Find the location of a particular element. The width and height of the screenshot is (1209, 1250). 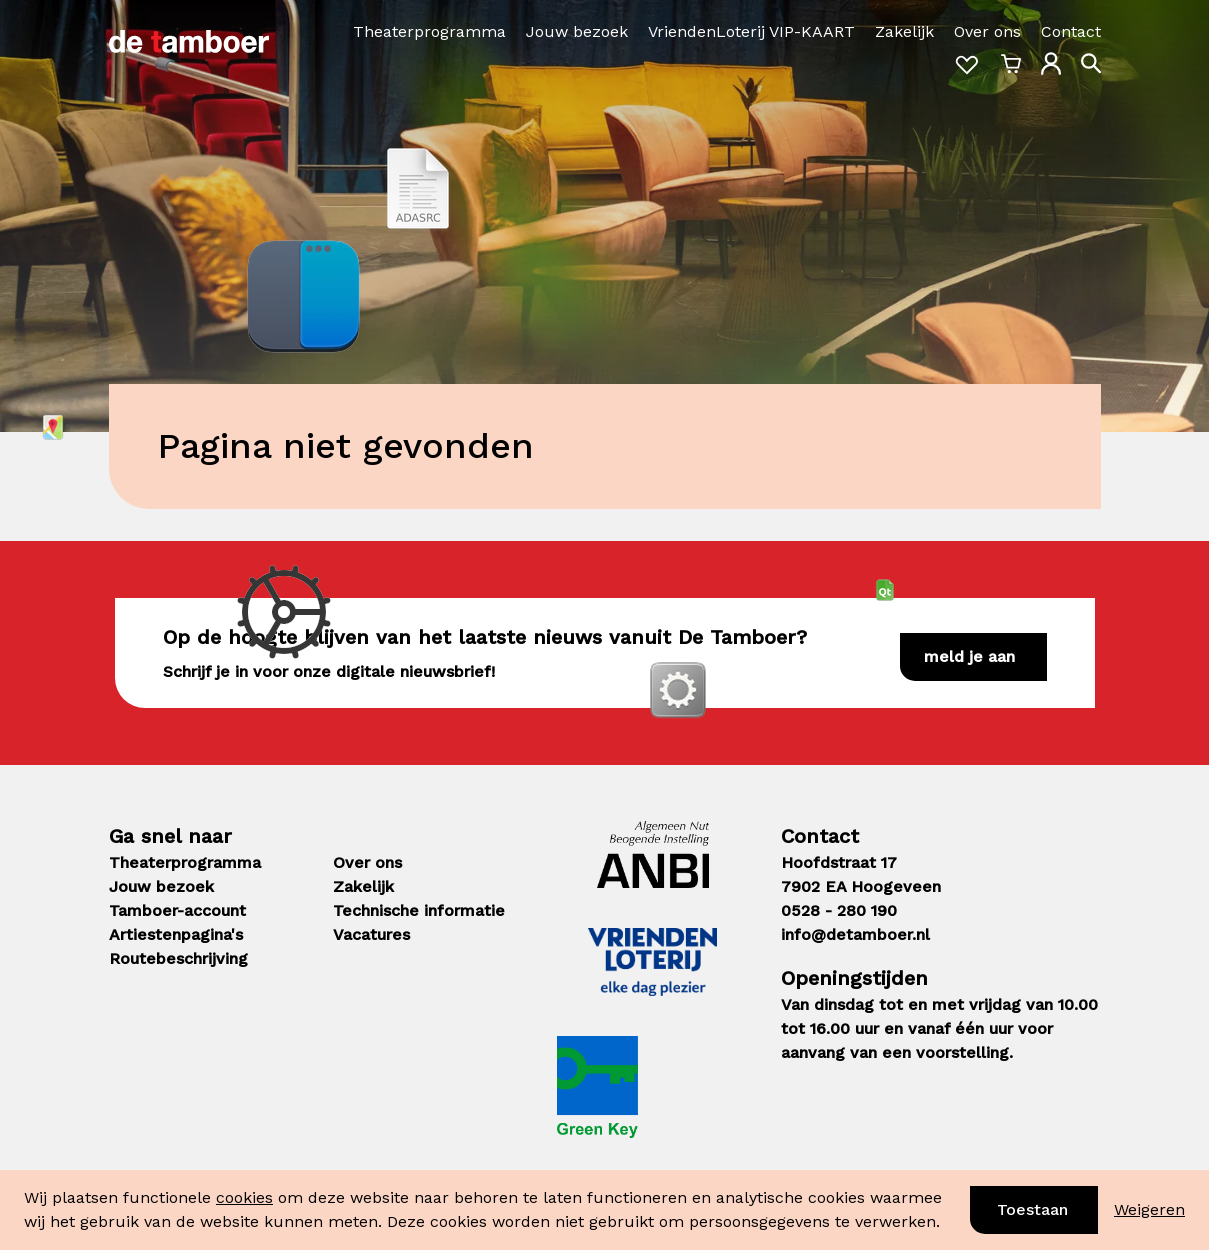

access system settings and preferences is located at coordinates (284, 612).